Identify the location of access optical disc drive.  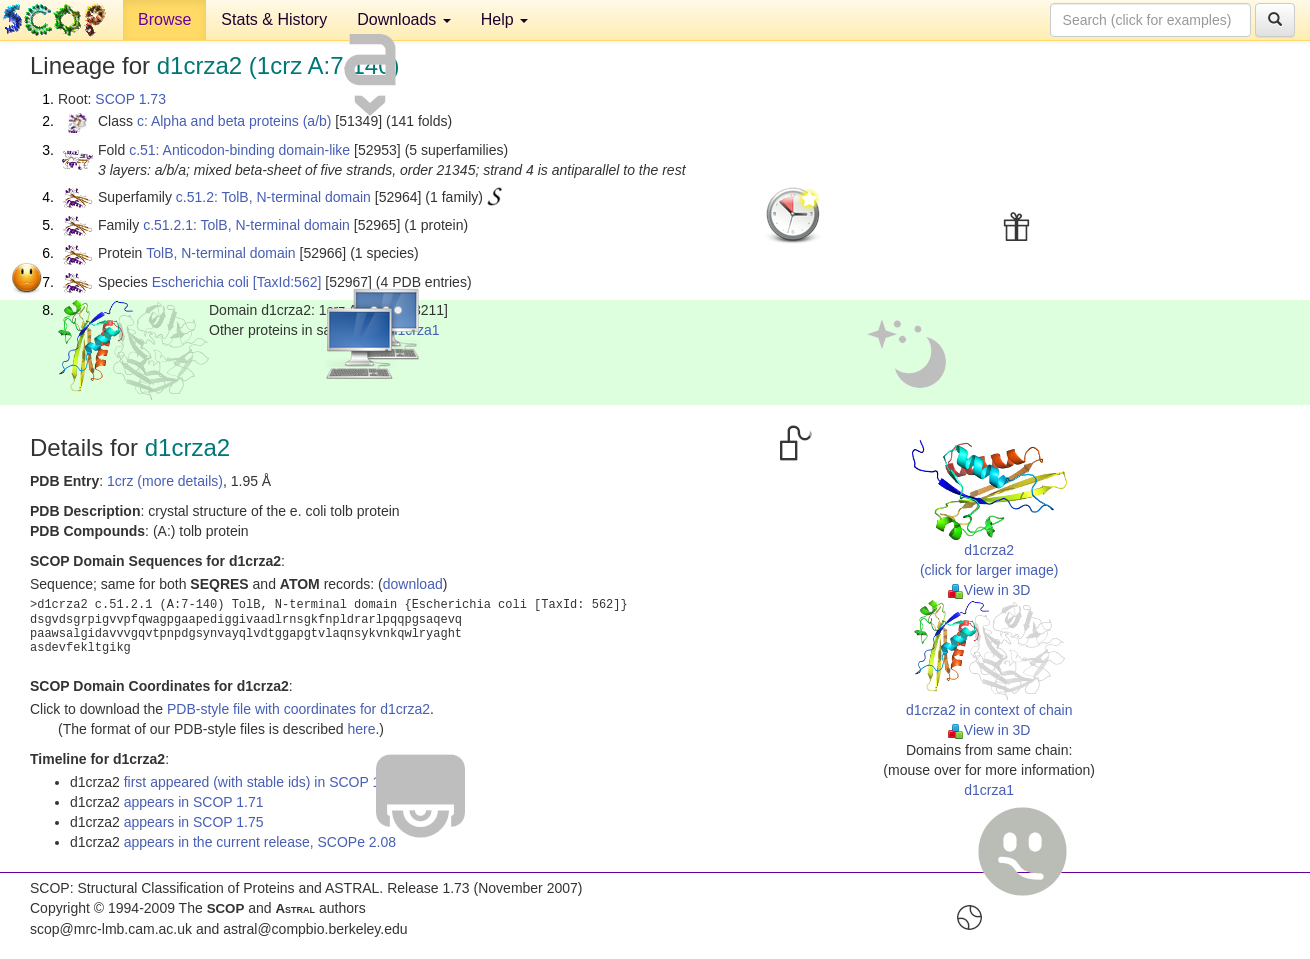
(420, 793).